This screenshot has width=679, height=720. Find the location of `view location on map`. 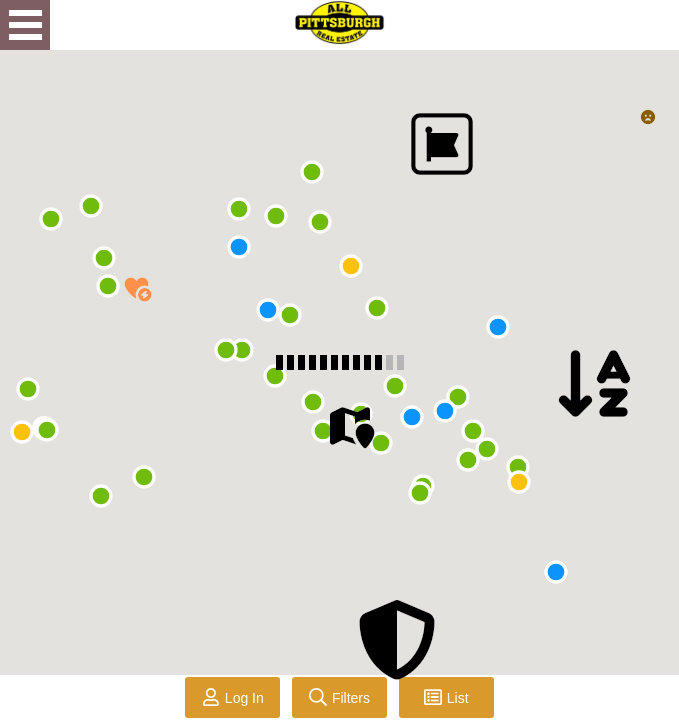

view location on map is located at coordinates (350, 426).